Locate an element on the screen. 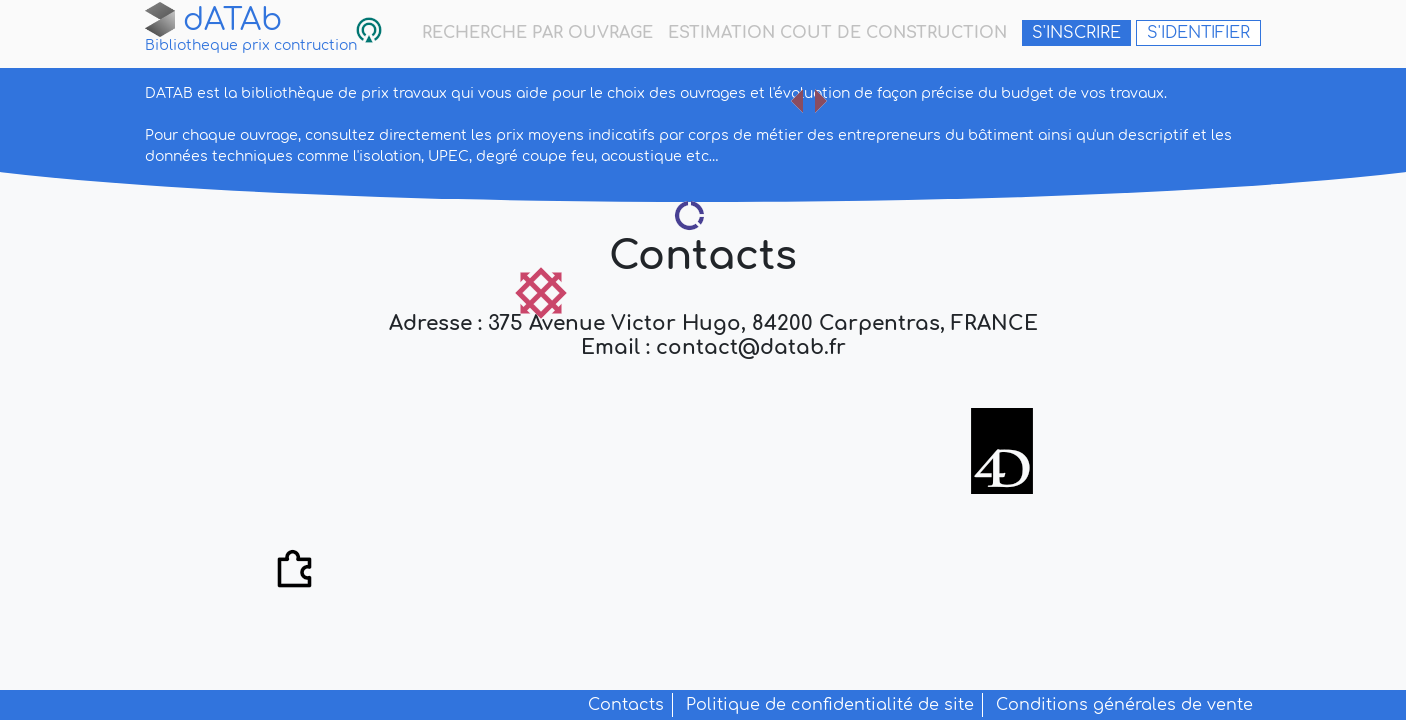  access plugins or extensions is located at coordinates (294, 570).